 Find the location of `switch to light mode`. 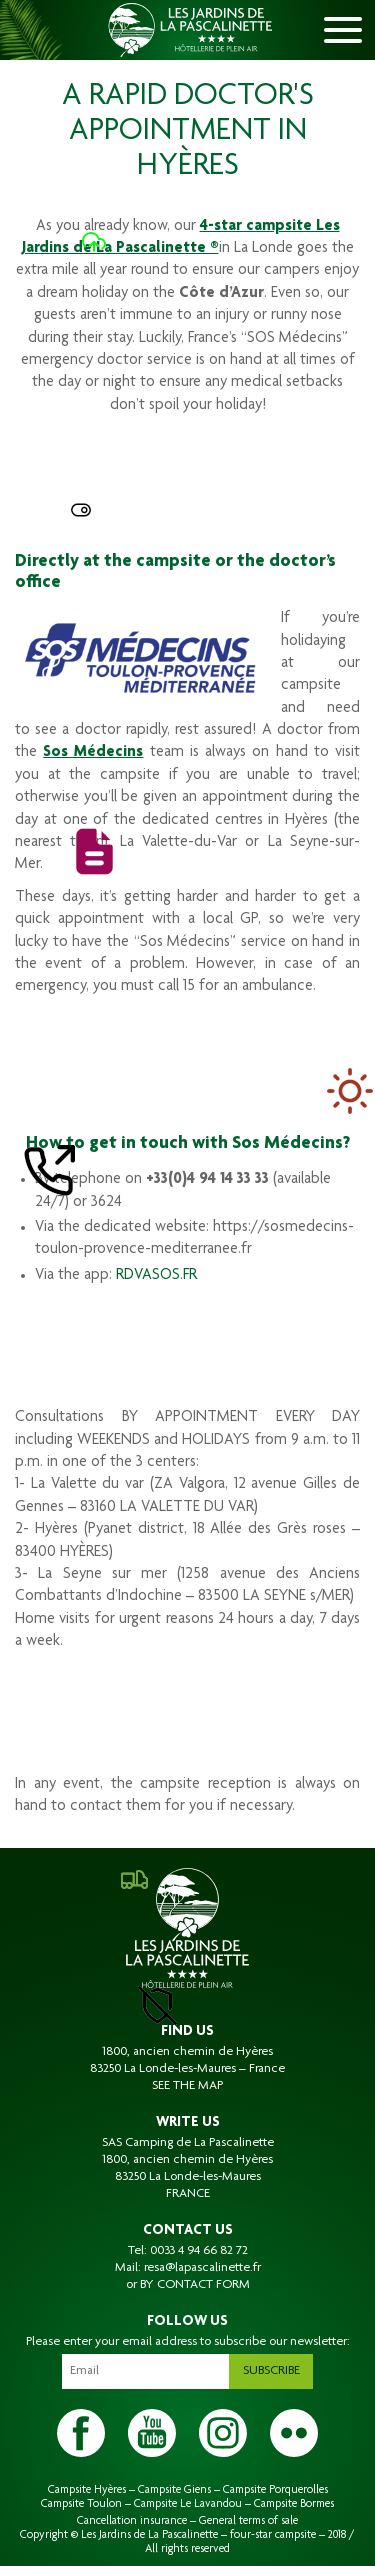

switch to light mode is located at coordinates (350, 1091).